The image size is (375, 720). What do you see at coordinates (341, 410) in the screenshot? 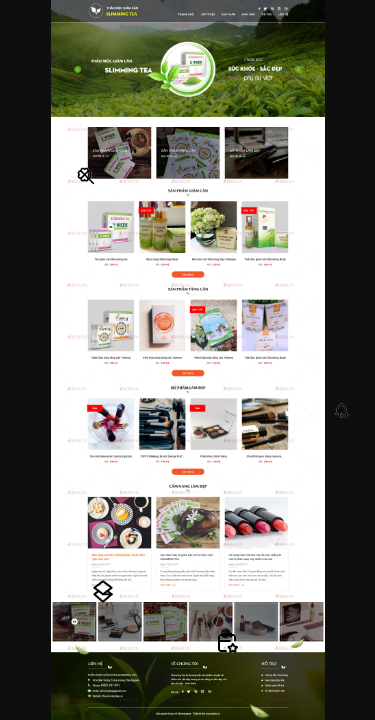
I see `upload or export notification settings` at bounding box center [341, 410].